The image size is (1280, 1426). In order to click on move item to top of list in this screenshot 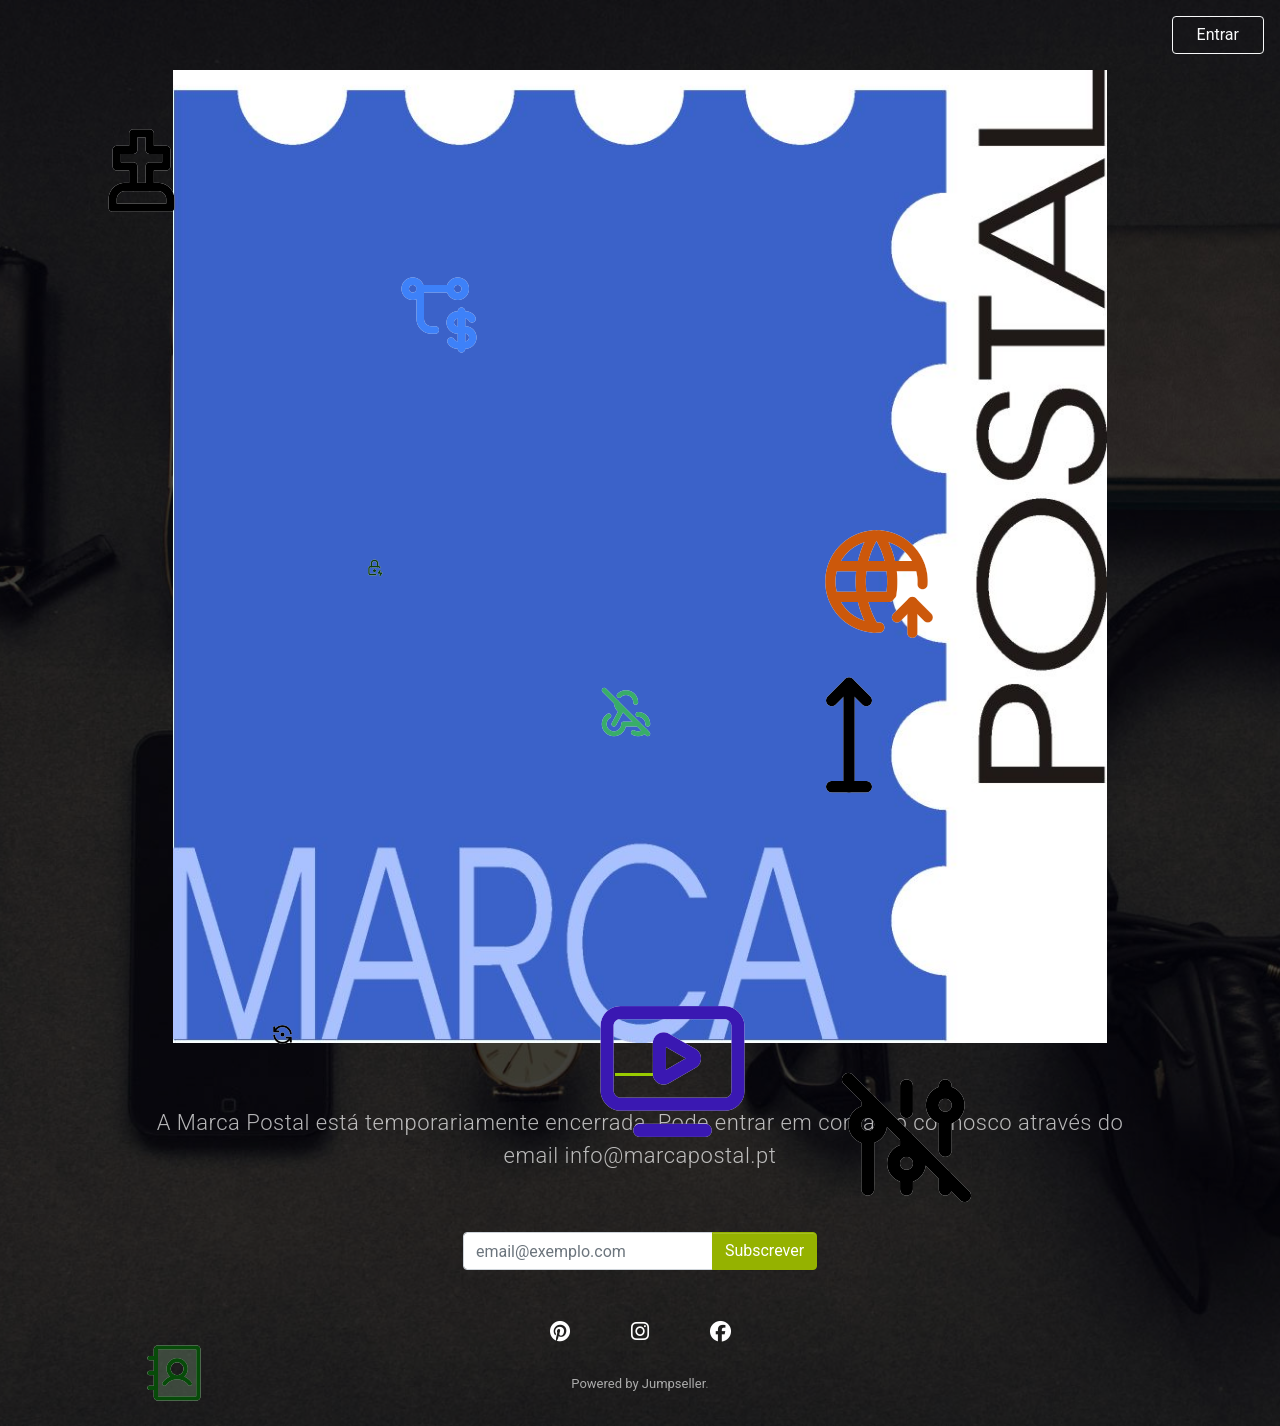, I will do `click(849, 735)`.